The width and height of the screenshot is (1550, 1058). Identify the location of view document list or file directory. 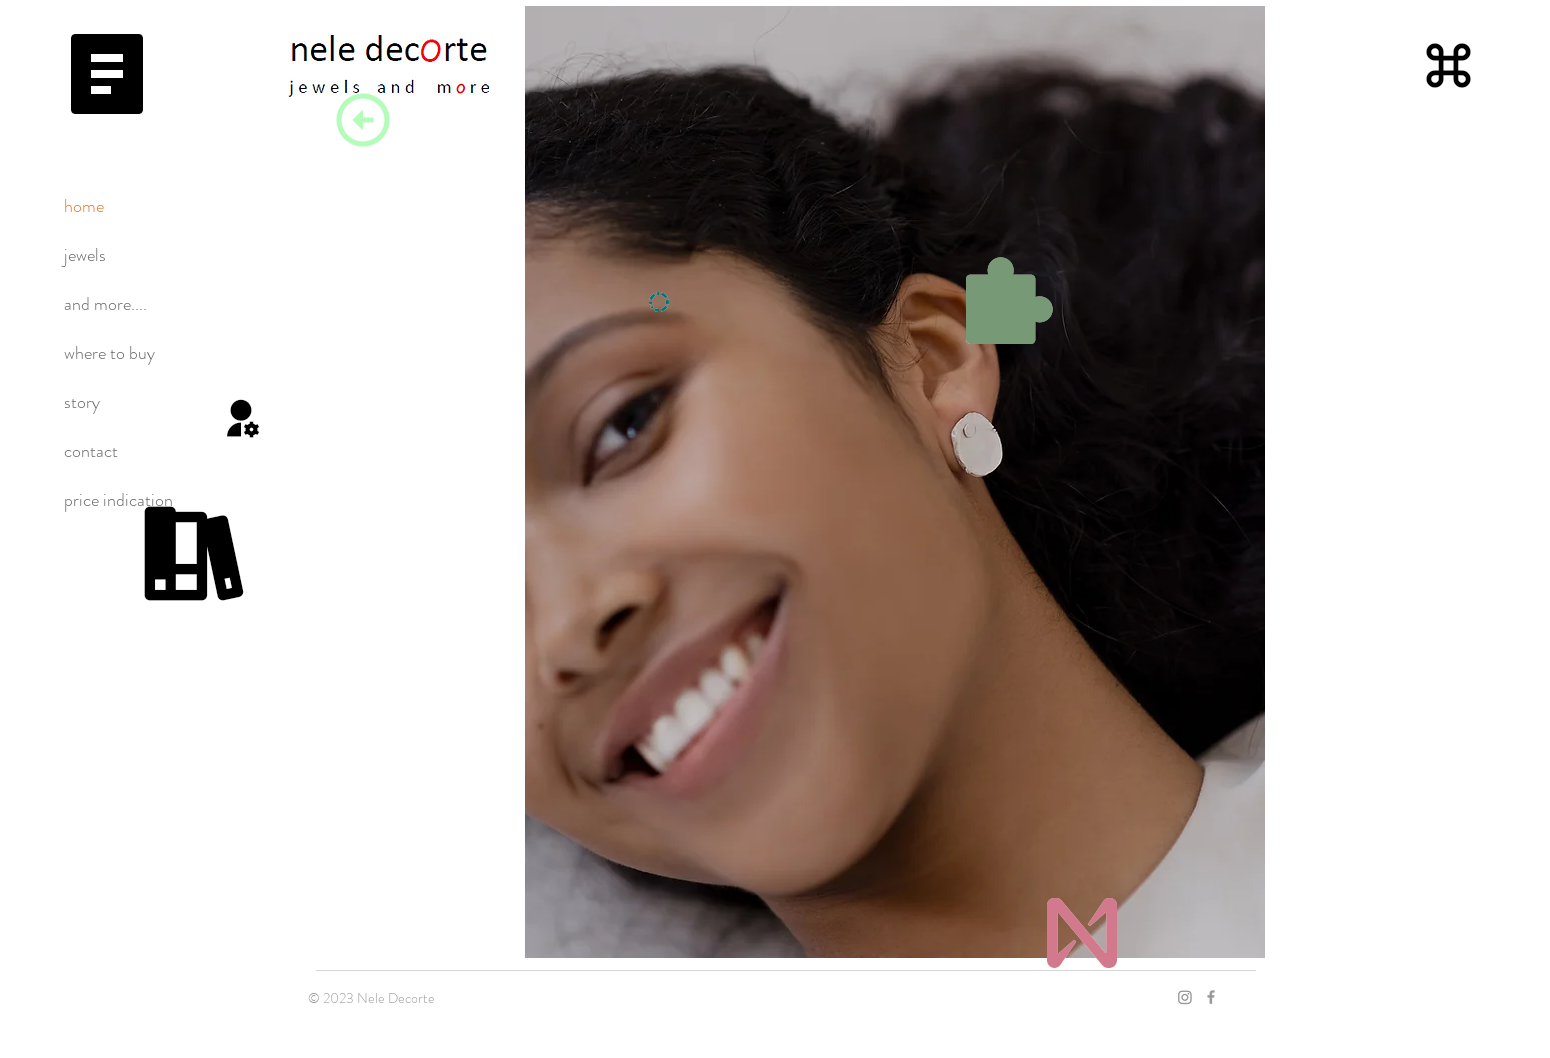
(107, 74).